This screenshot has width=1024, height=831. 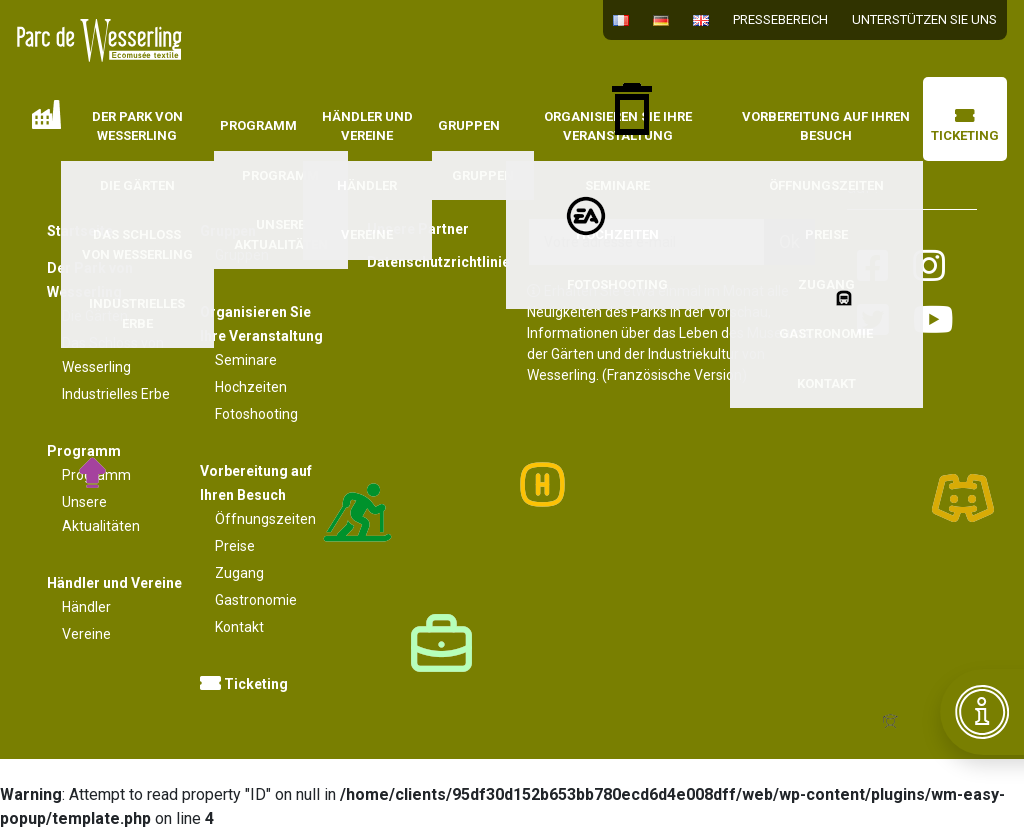 What do you see at coordinates (441, 644) in the screenshot?
I see `access work or business-related content` at bounding box center [441, 644].